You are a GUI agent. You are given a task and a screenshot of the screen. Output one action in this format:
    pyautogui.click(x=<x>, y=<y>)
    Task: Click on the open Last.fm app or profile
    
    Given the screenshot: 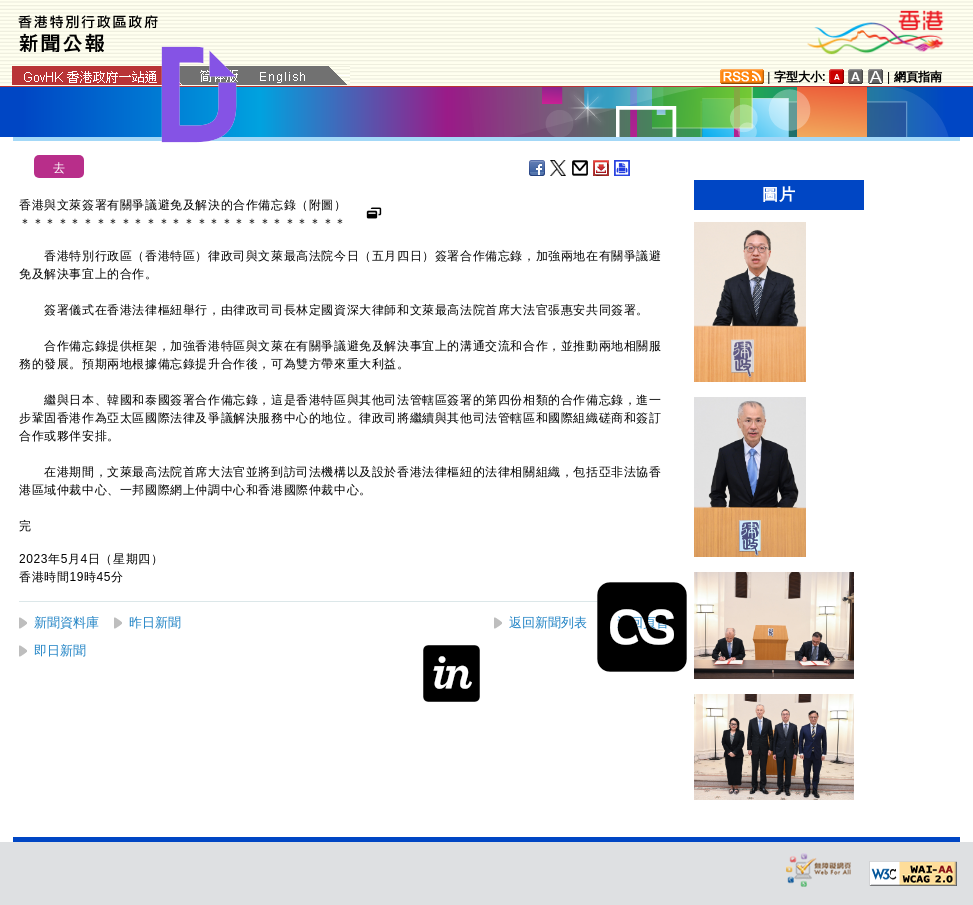 What is the action you would take?
    pyautogui.click(x=642, y=627)
    